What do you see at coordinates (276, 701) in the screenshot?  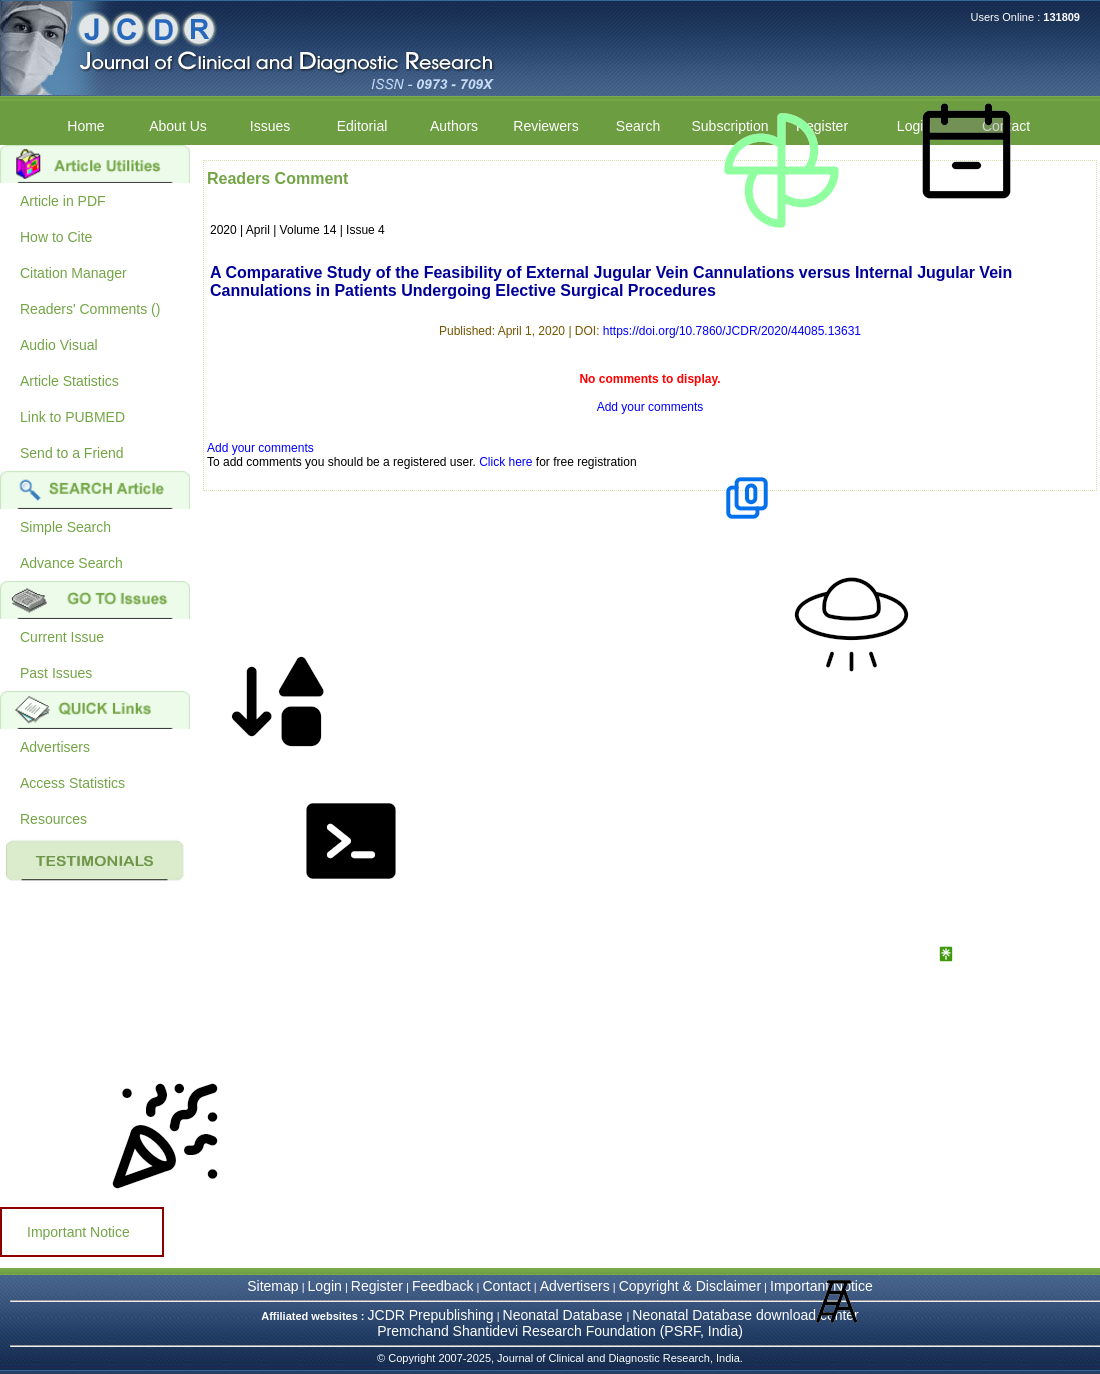 I see `sort items by shape in descending order` at bounding box center [276, 701].